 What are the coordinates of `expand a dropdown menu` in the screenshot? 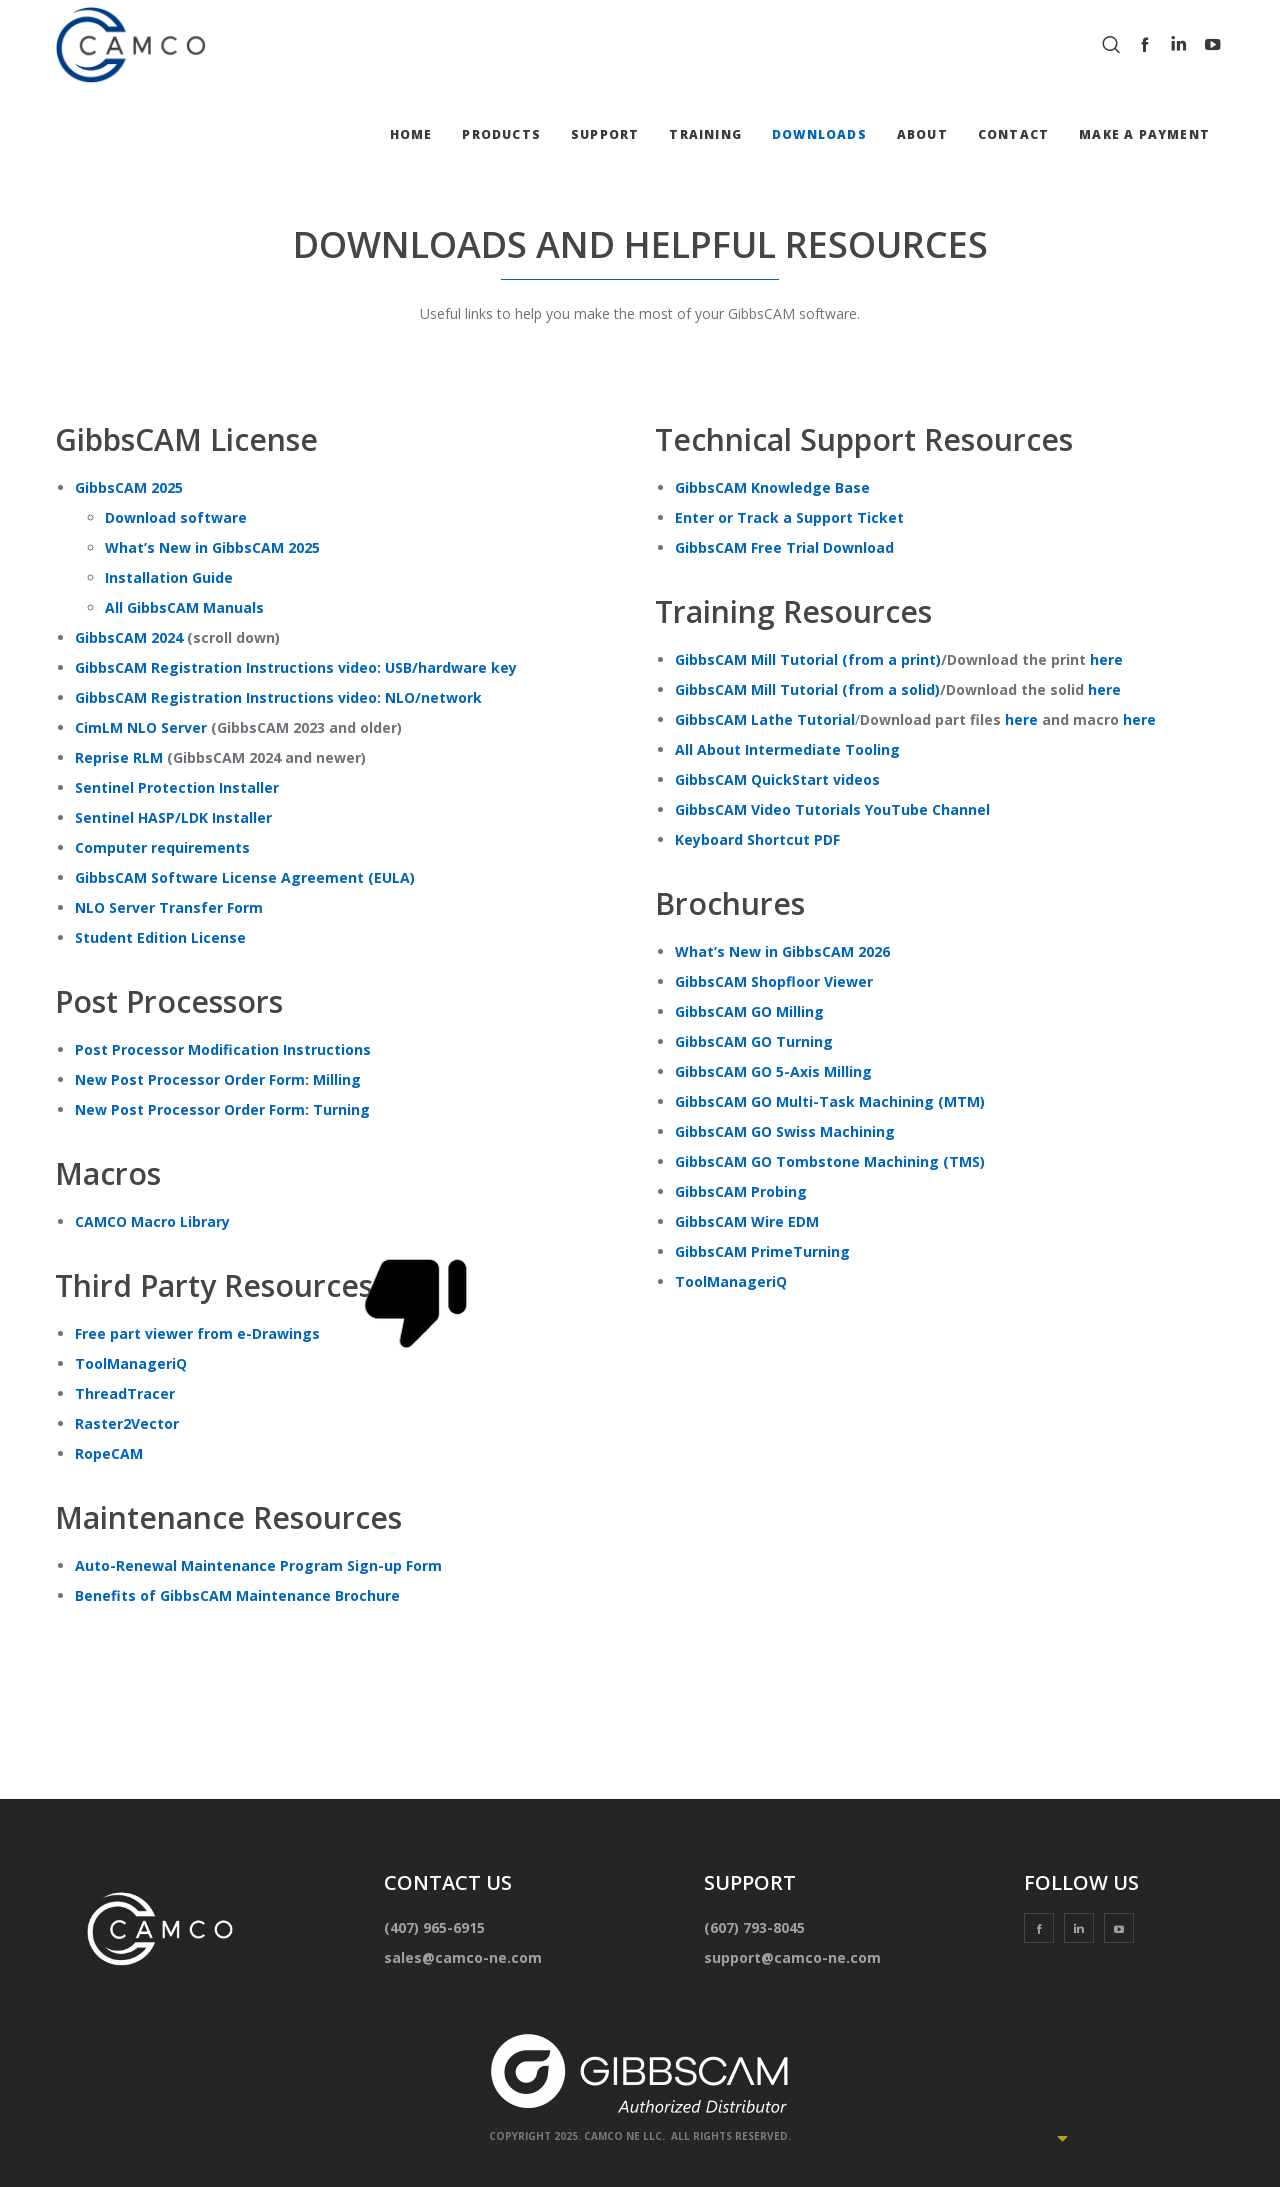 It's located at (1062, 2137).